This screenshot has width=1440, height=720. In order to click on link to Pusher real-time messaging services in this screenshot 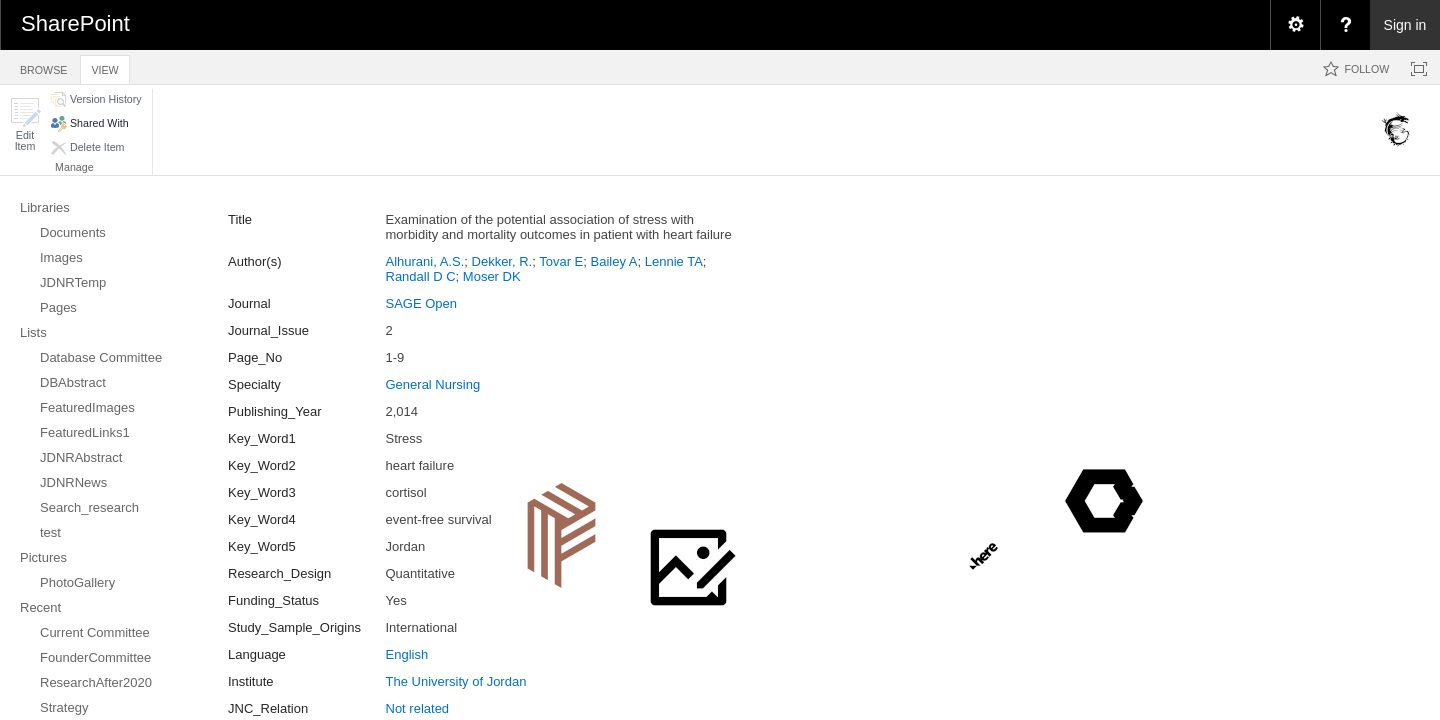, I will do `click(561, 535)`.